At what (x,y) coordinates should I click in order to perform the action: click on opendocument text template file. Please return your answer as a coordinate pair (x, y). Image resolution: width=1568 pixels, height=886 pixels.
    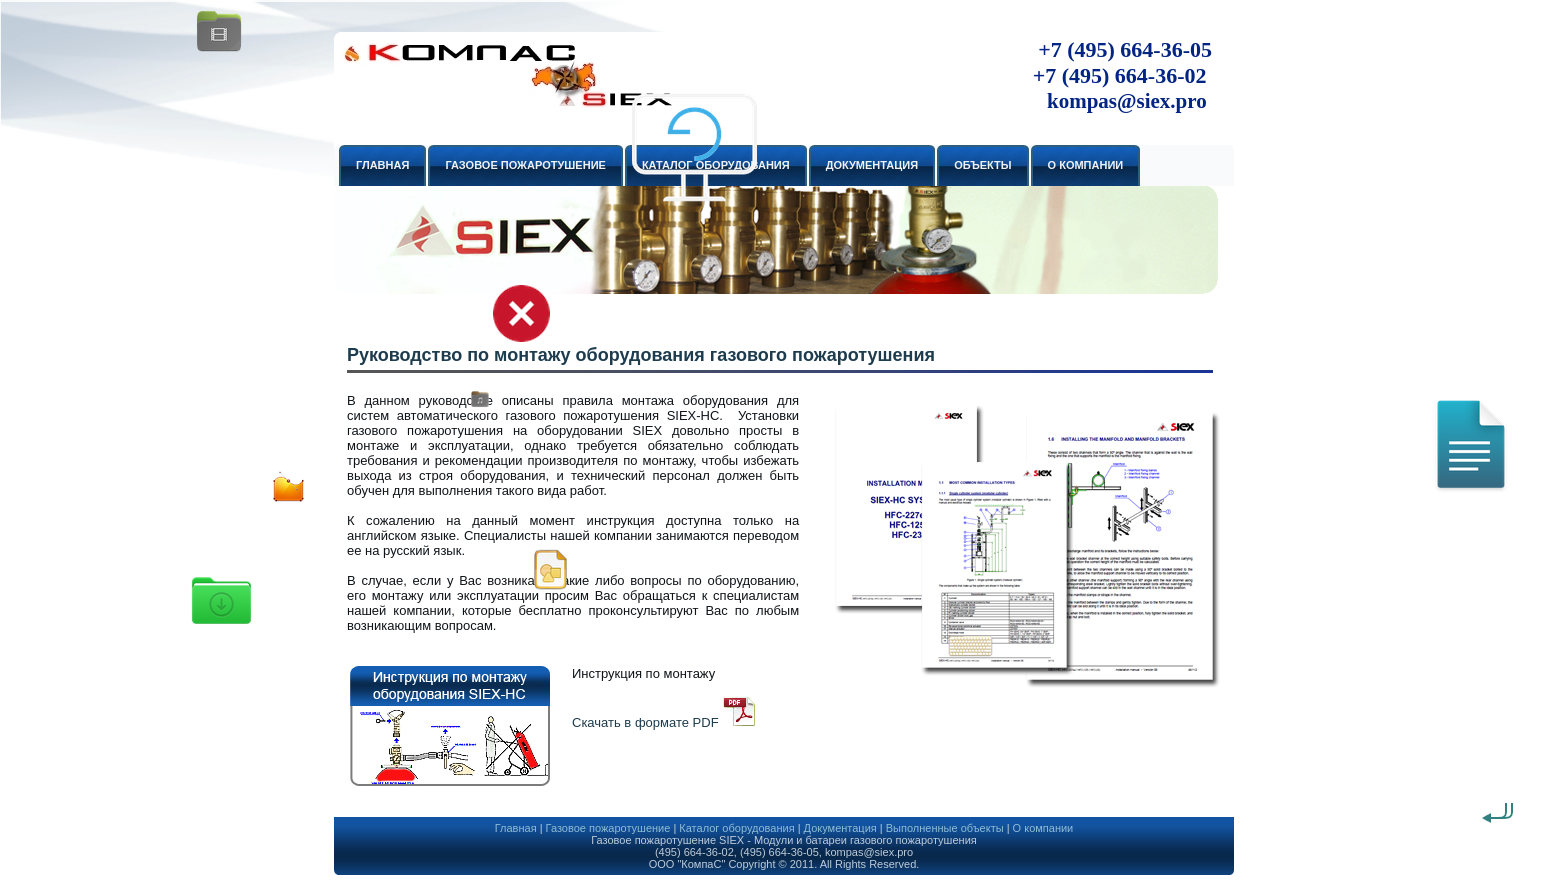
    Looking at the image, I should click on (1471, 446).